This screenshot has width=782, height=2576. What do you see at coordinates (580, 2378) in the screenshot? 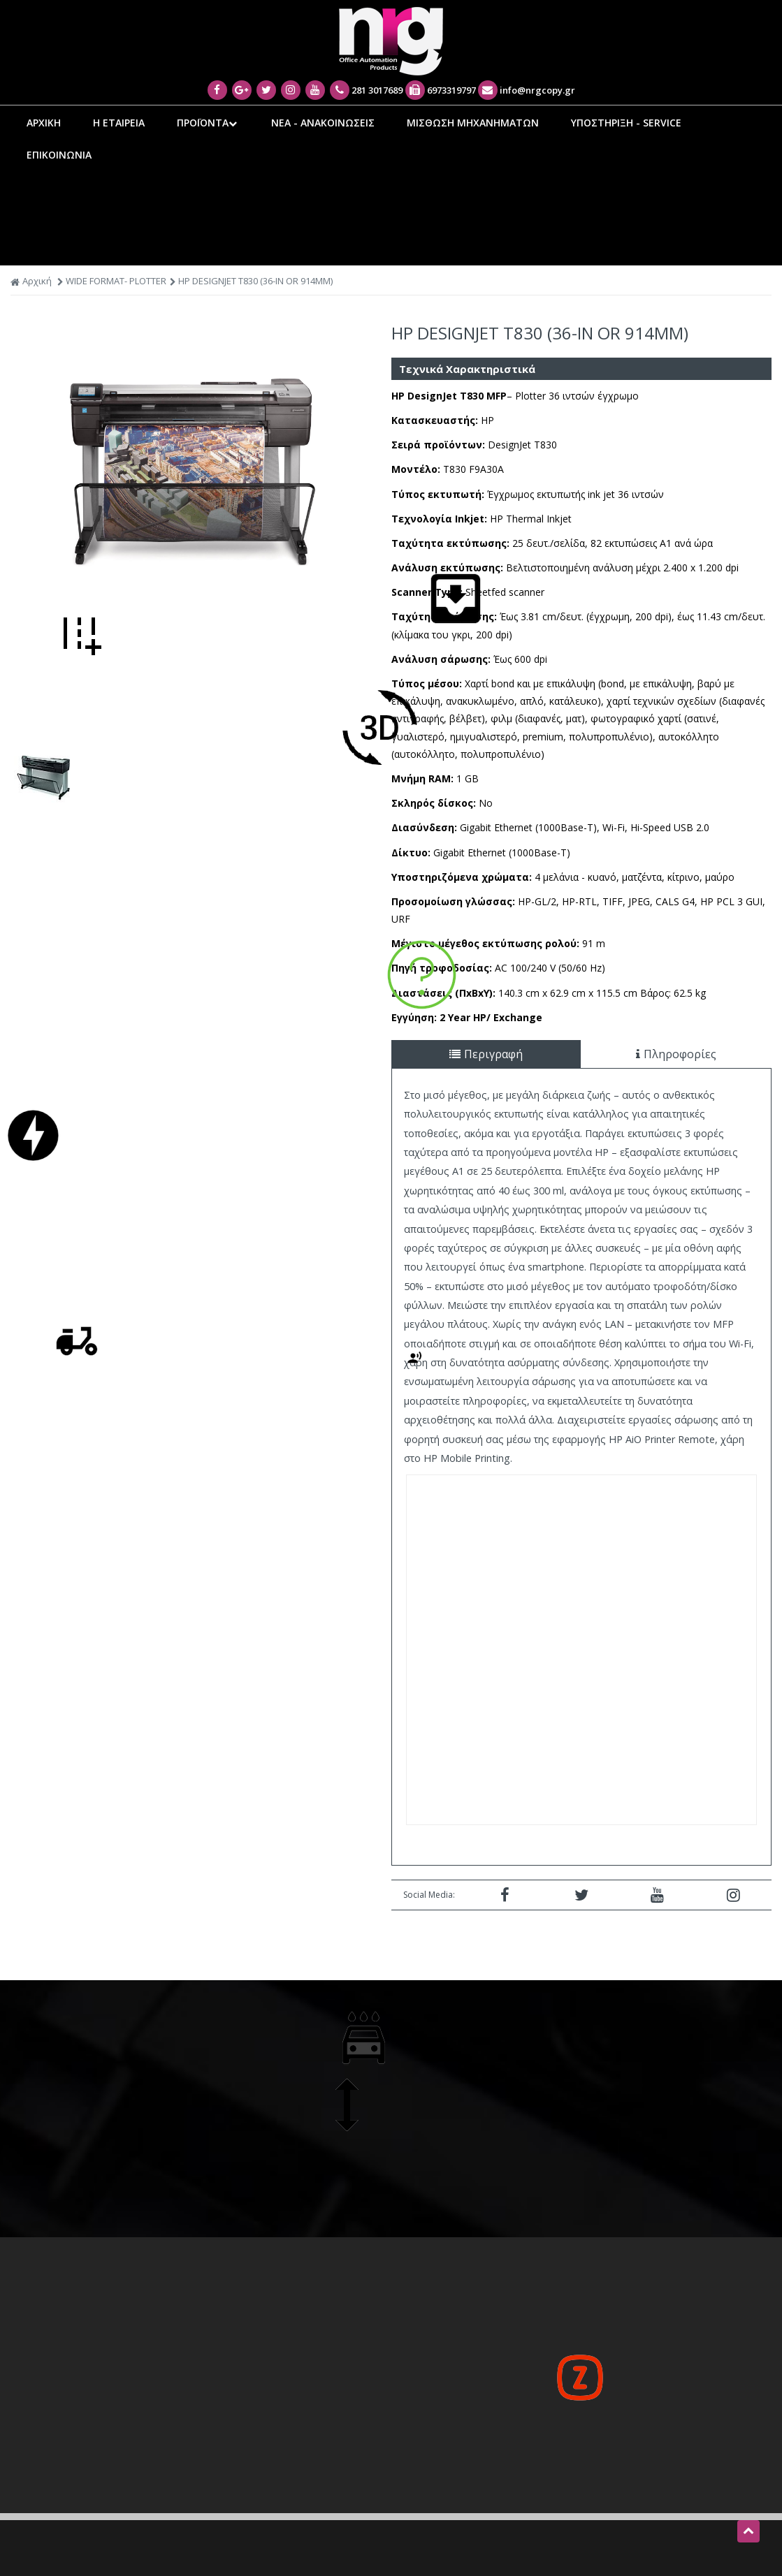
I see `alphabetical sorting option (Z)` at bounding box center [580, 2378].